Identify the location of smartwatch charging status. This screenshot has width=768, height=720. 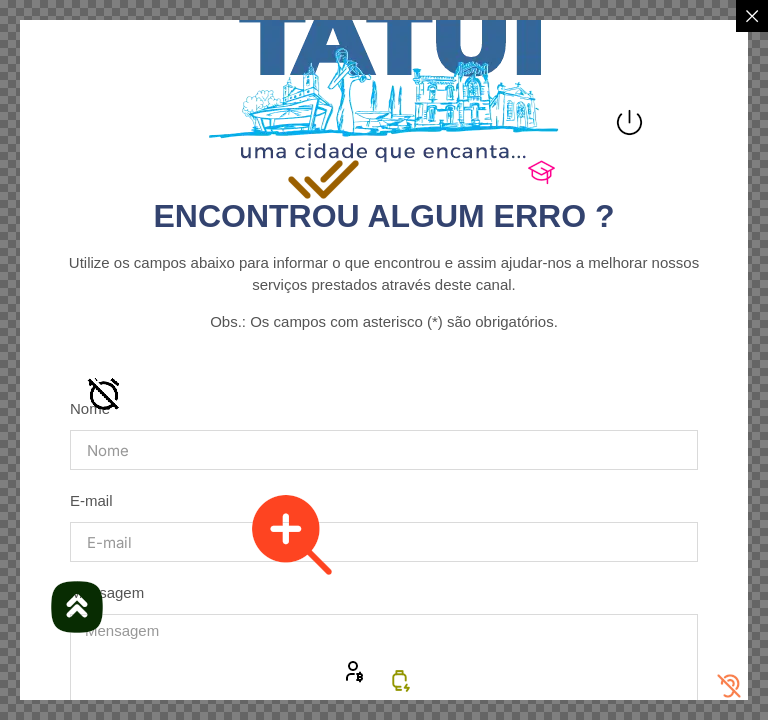
(399, 680).